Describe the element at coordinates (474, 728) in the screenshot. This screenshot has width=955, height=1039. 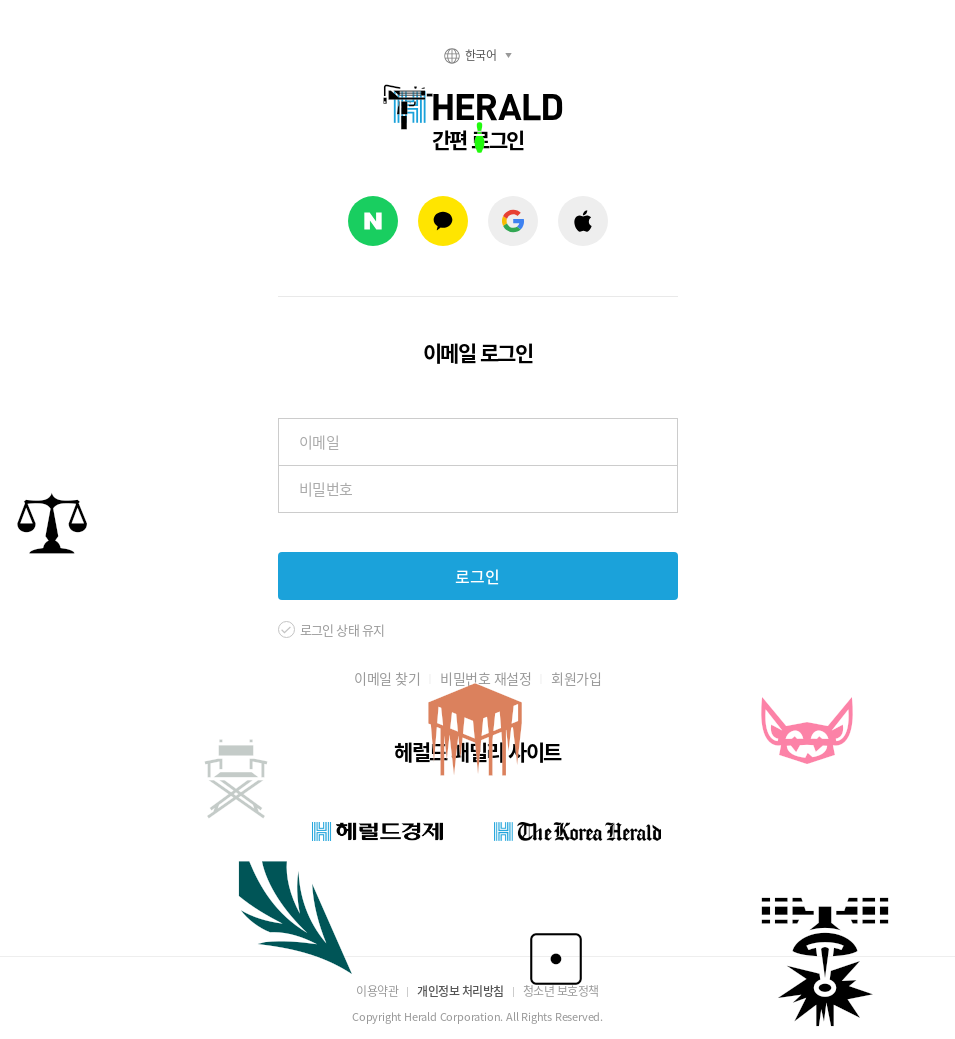
I see `indicates a frozen or locked item in gameplay` at that location.